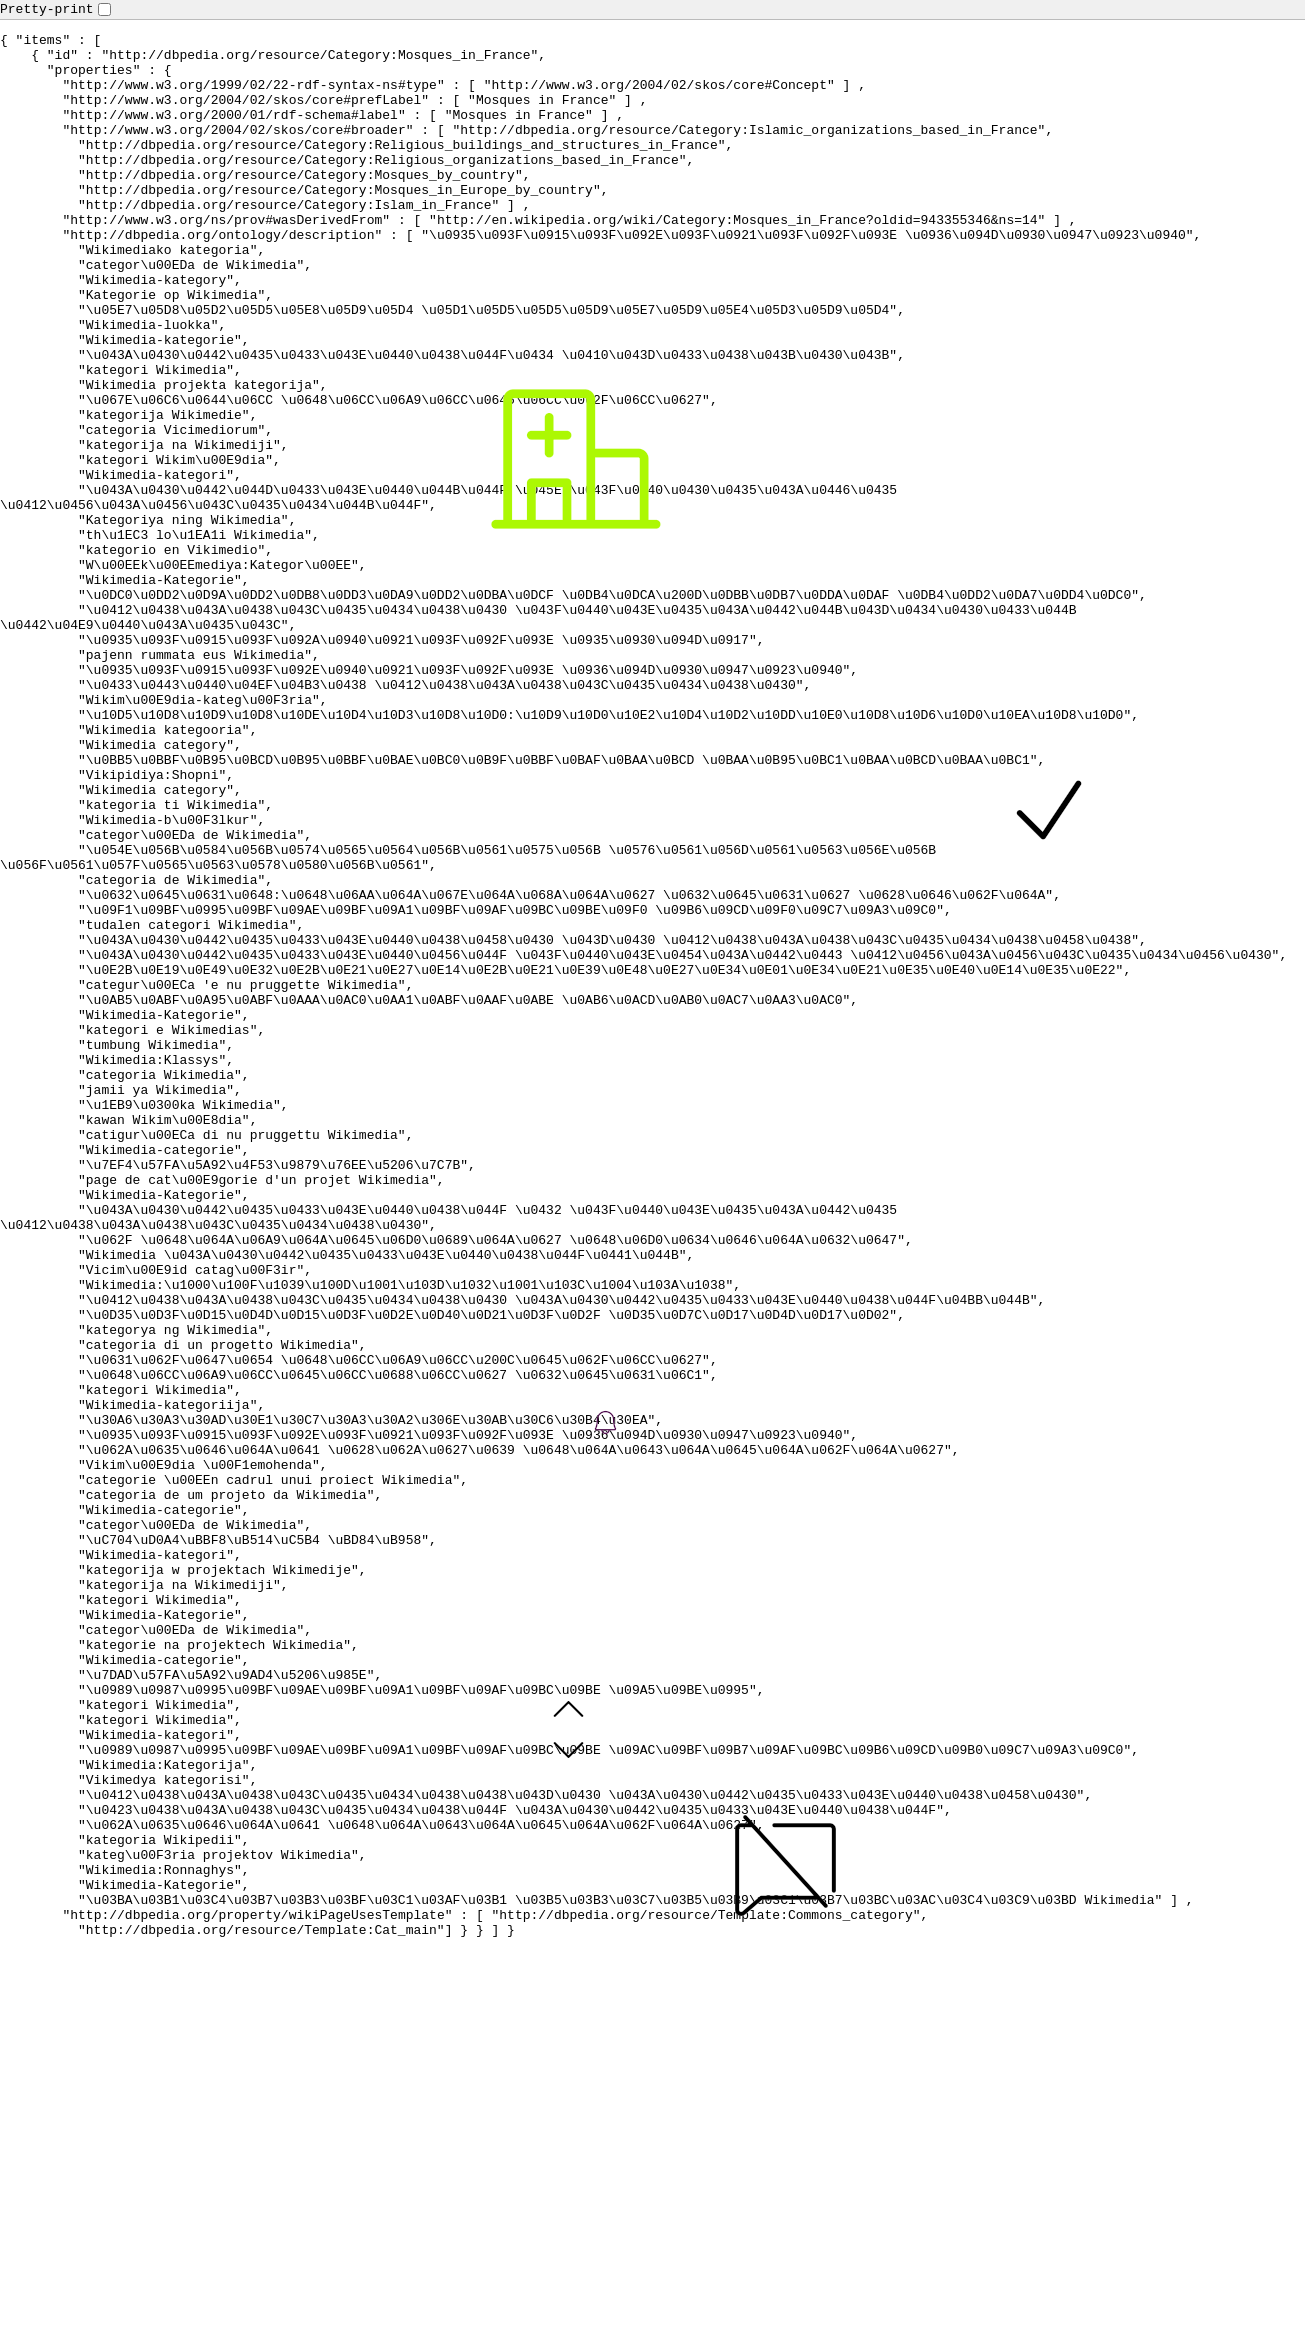 This screenshot has height=2332, width=1305. Describe the element at coordinates (568, 1729) in the screenshot. I see `expand or collapse a dropdown menu` at that location.